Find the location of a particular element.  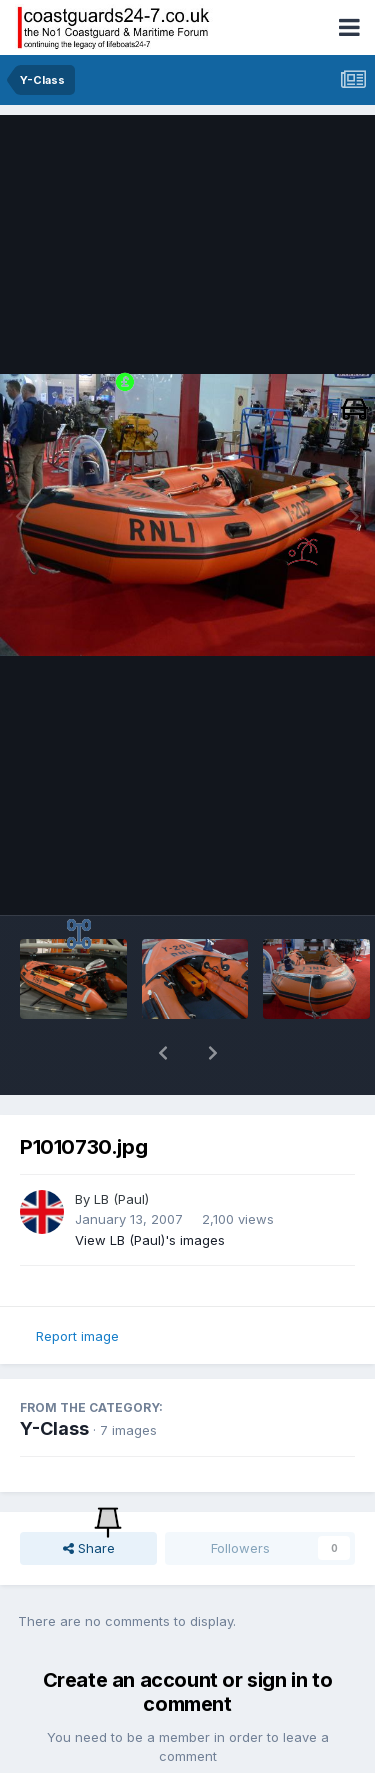

select 4WD or all-wheel drive mode is located at coordinates (79, 934).